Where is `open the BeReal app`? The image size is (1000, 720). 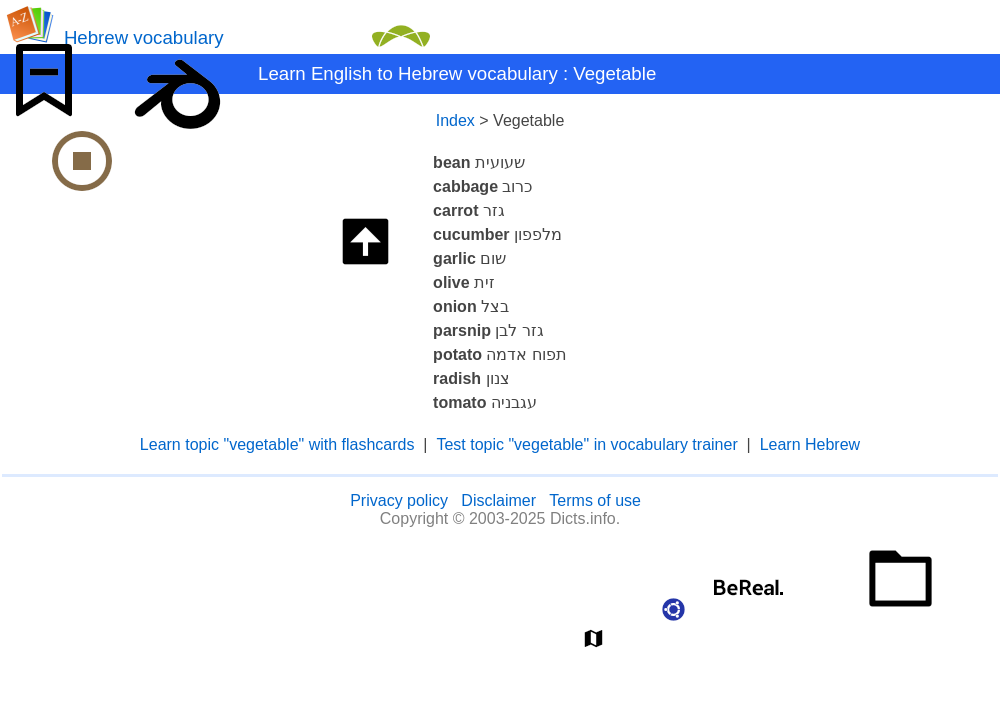 open the BeReal app is located at coordinates (748, 587).